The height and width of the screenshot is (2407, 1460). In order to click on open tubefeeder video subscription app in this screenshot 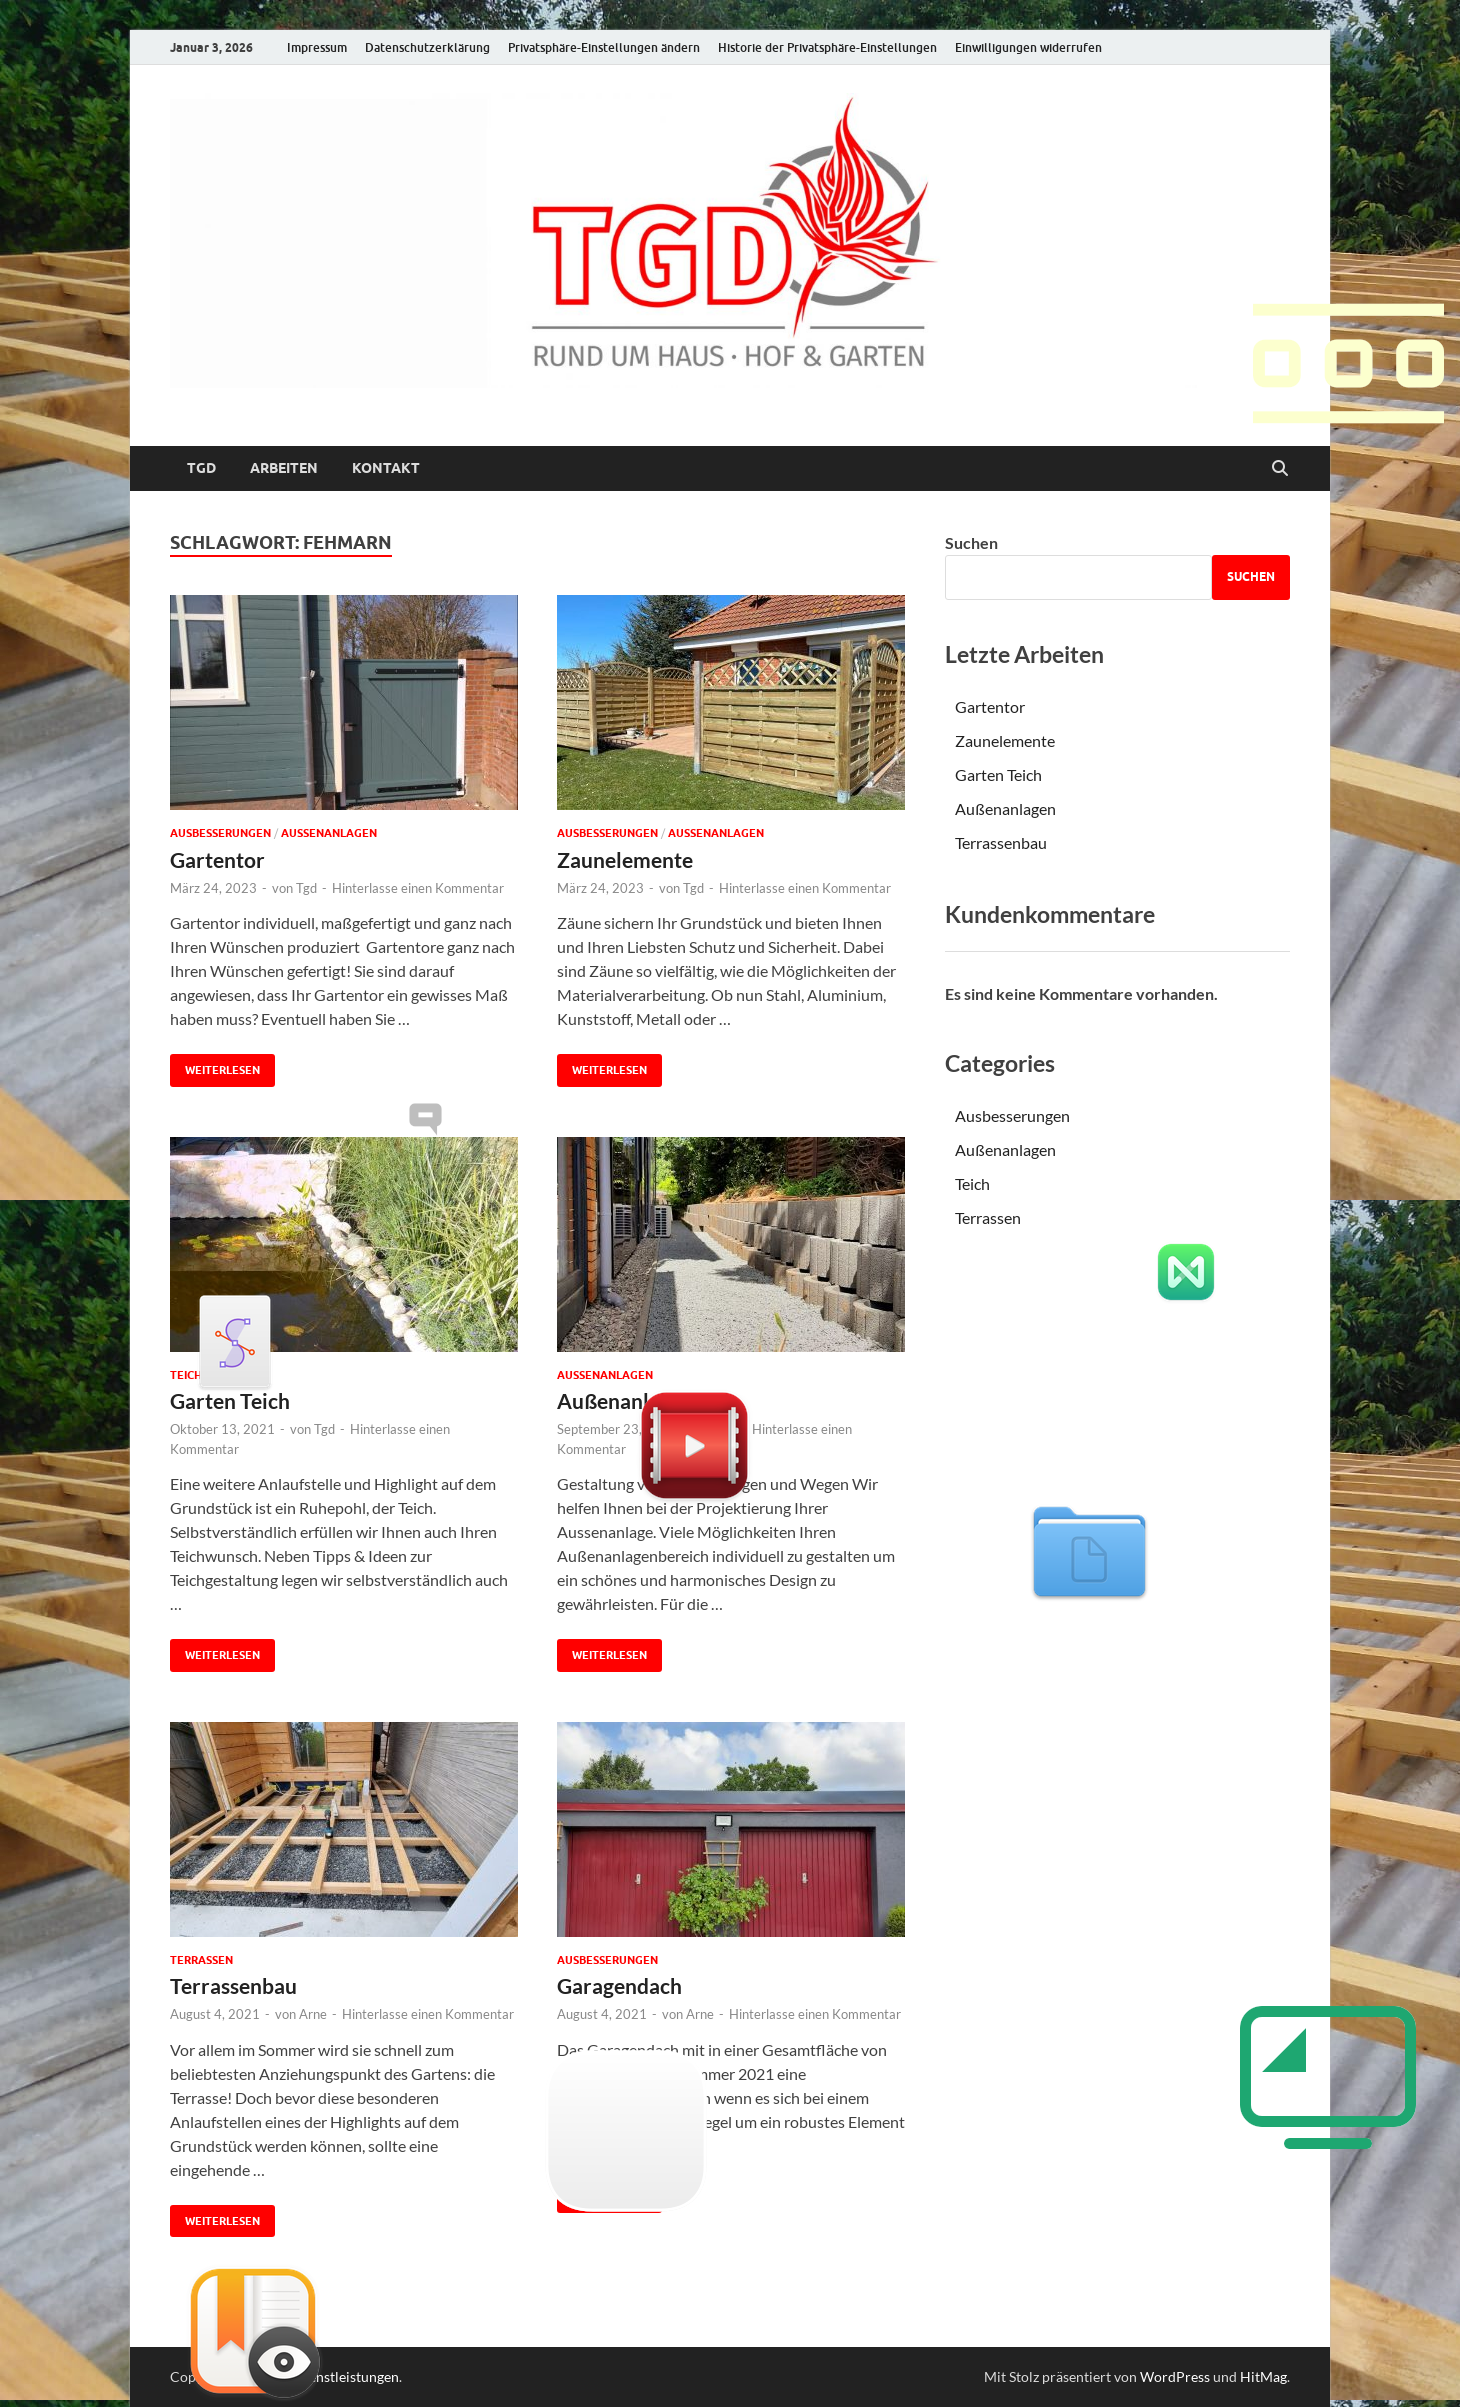, I will do `click(694, 1445)`.